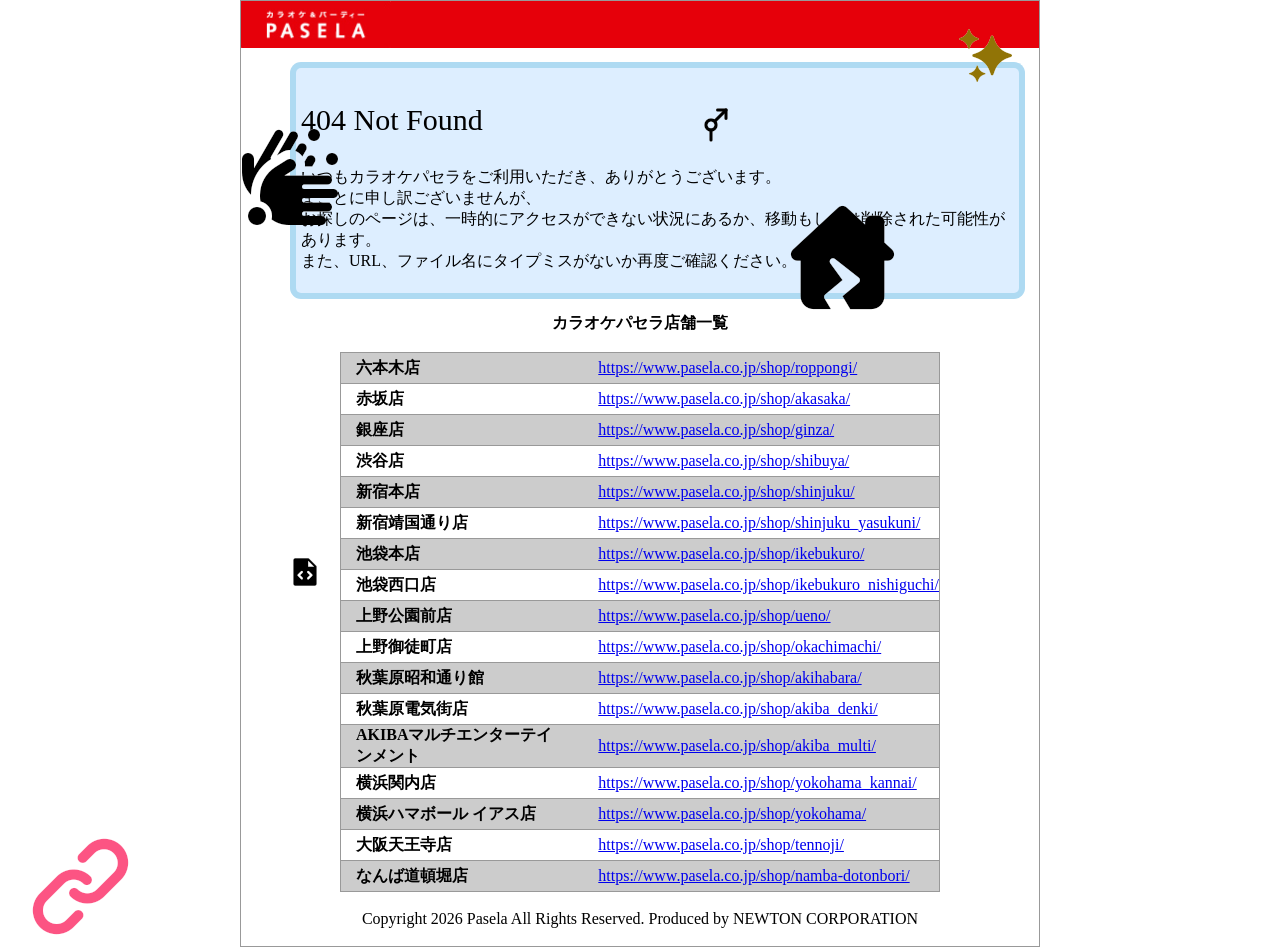  Describe the element at coordinates (80, 886) in the screenshot. I see `copy or share a link` at that location.